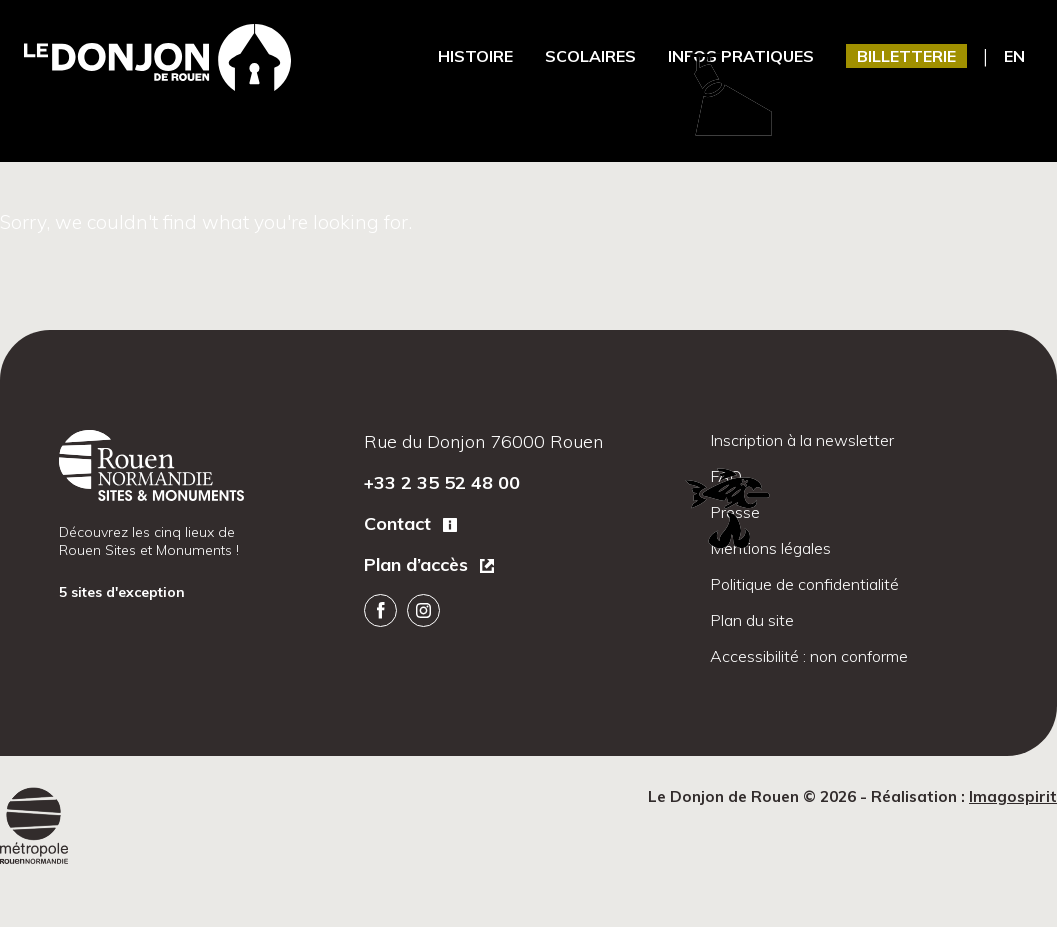 This screenshot has width=1057, height=927. Describe the element at coordinates (731, 95) in the screenshot. I see `adjust stage or spotlight settings` at that location.